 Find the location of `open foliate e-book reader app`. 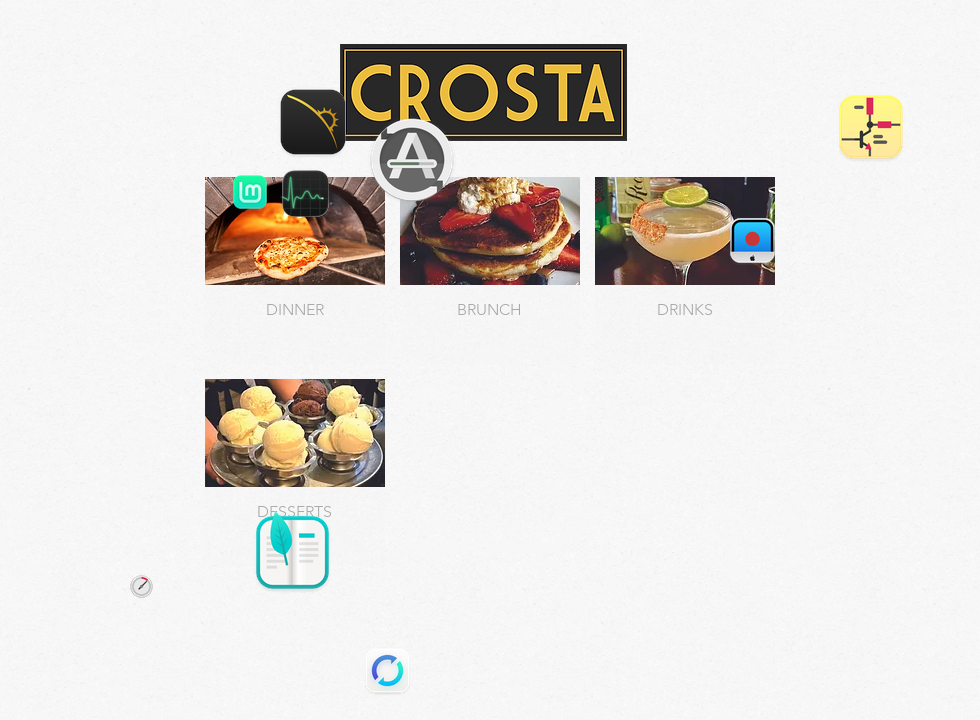

open foliate e-book reader app is located at coordinates (292, 552).